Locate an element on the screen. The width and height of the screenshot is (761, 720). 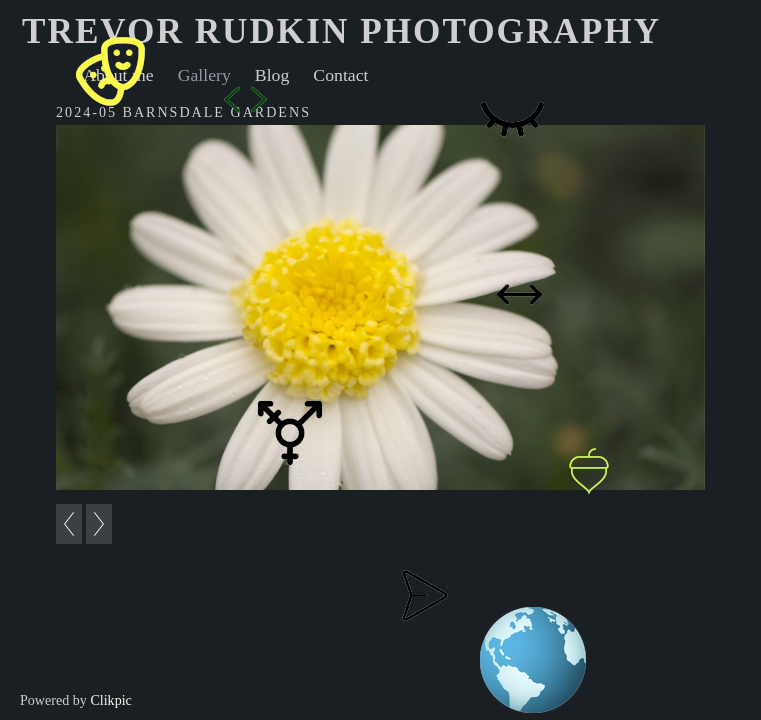
access theater or entertainment content is located at coordinates (110, 71).